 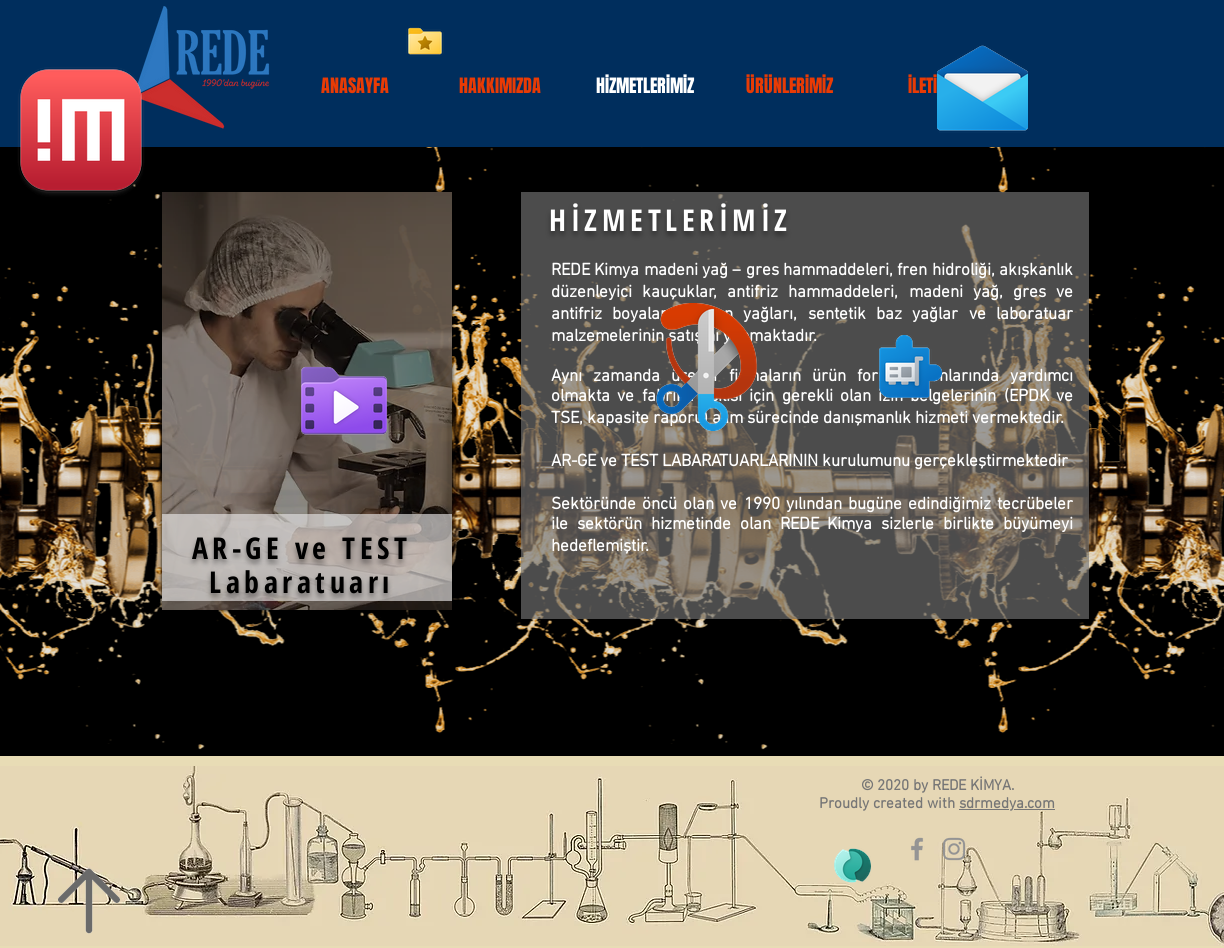 I want to click on open voice assistant app, so click(x=852, y=865).